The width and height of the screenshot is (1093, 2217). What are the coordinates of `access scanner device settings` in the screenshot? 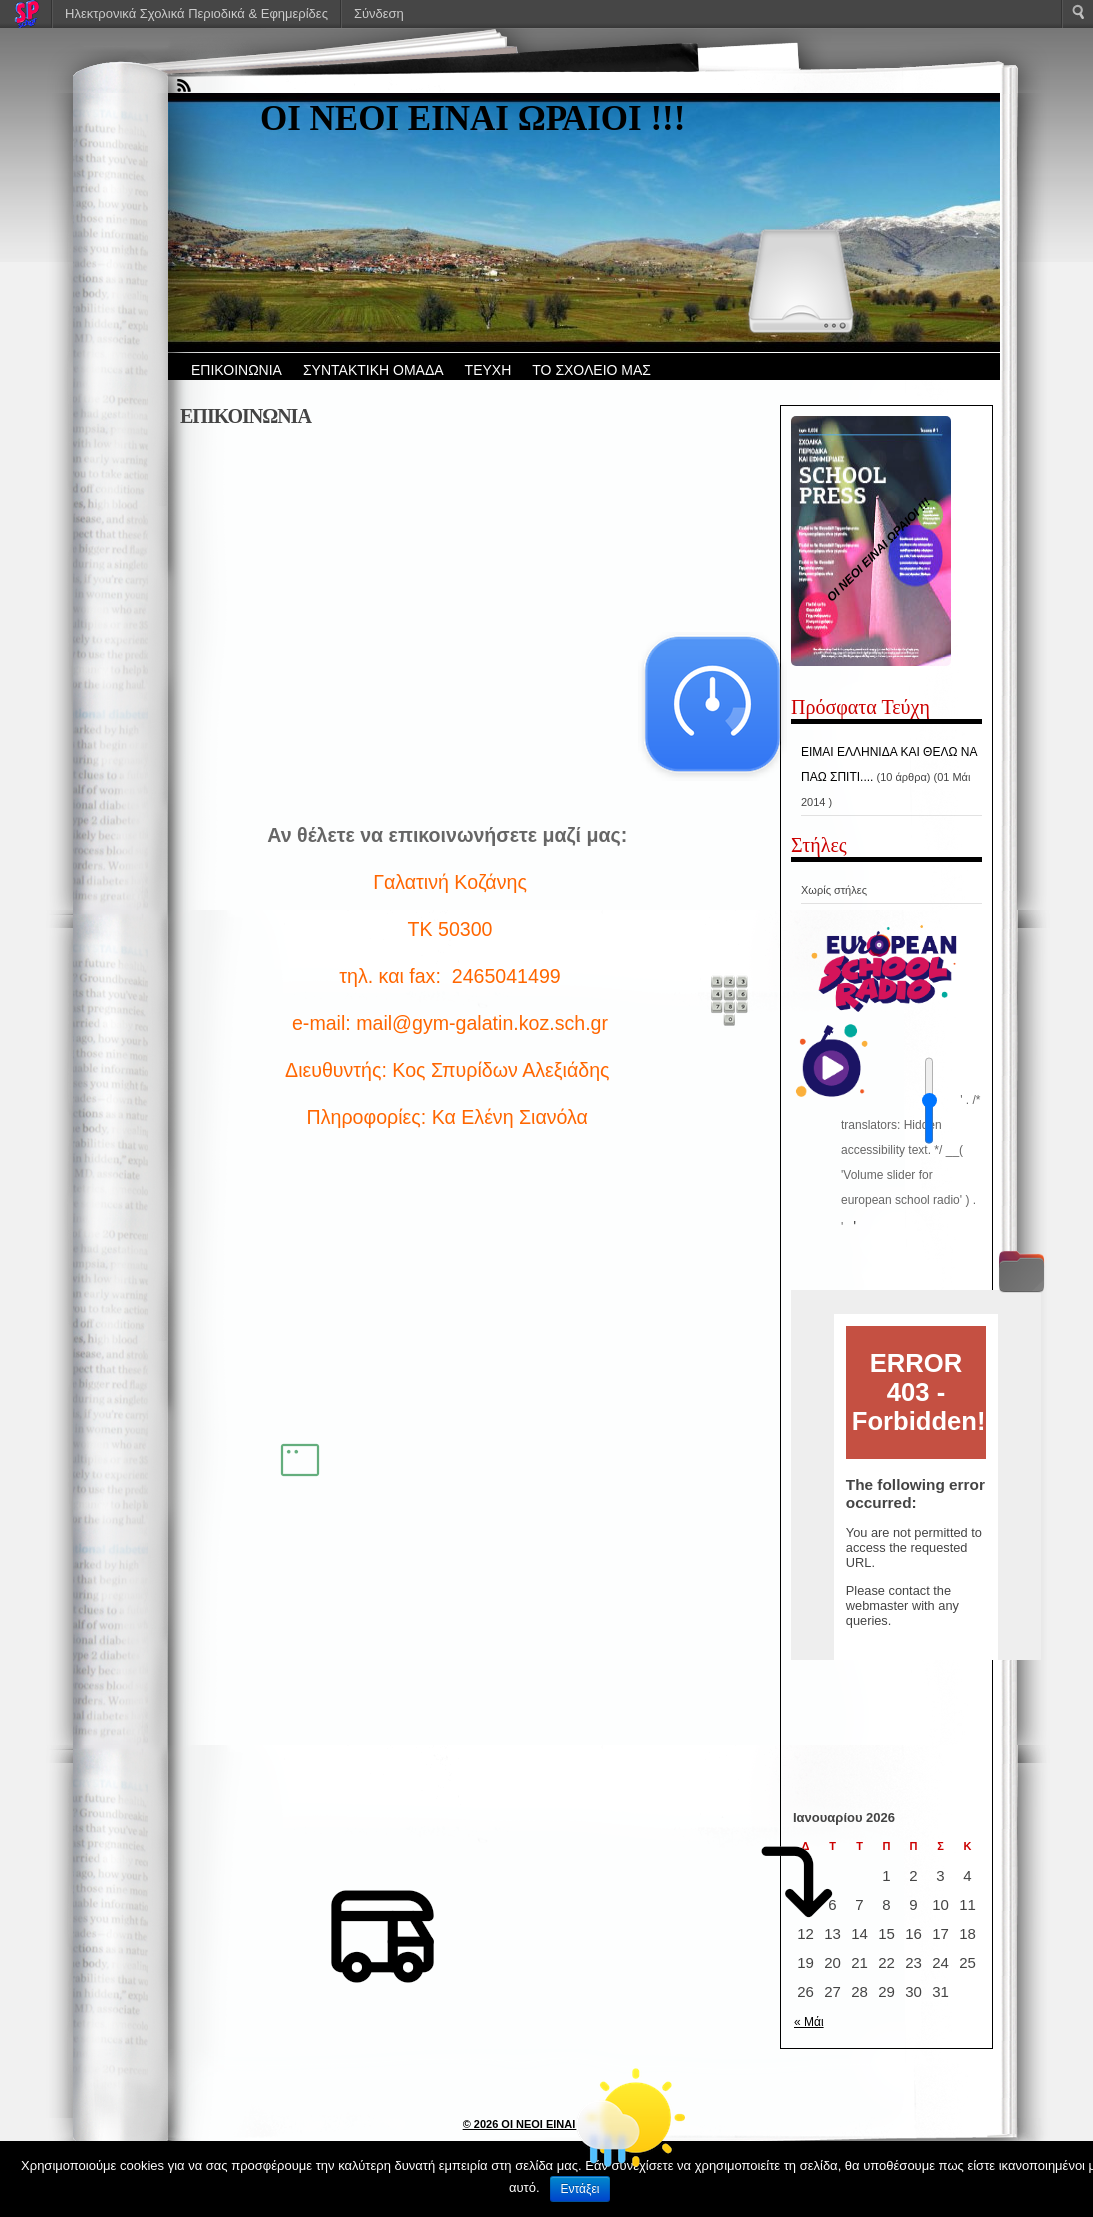 It's located at (801, 282).